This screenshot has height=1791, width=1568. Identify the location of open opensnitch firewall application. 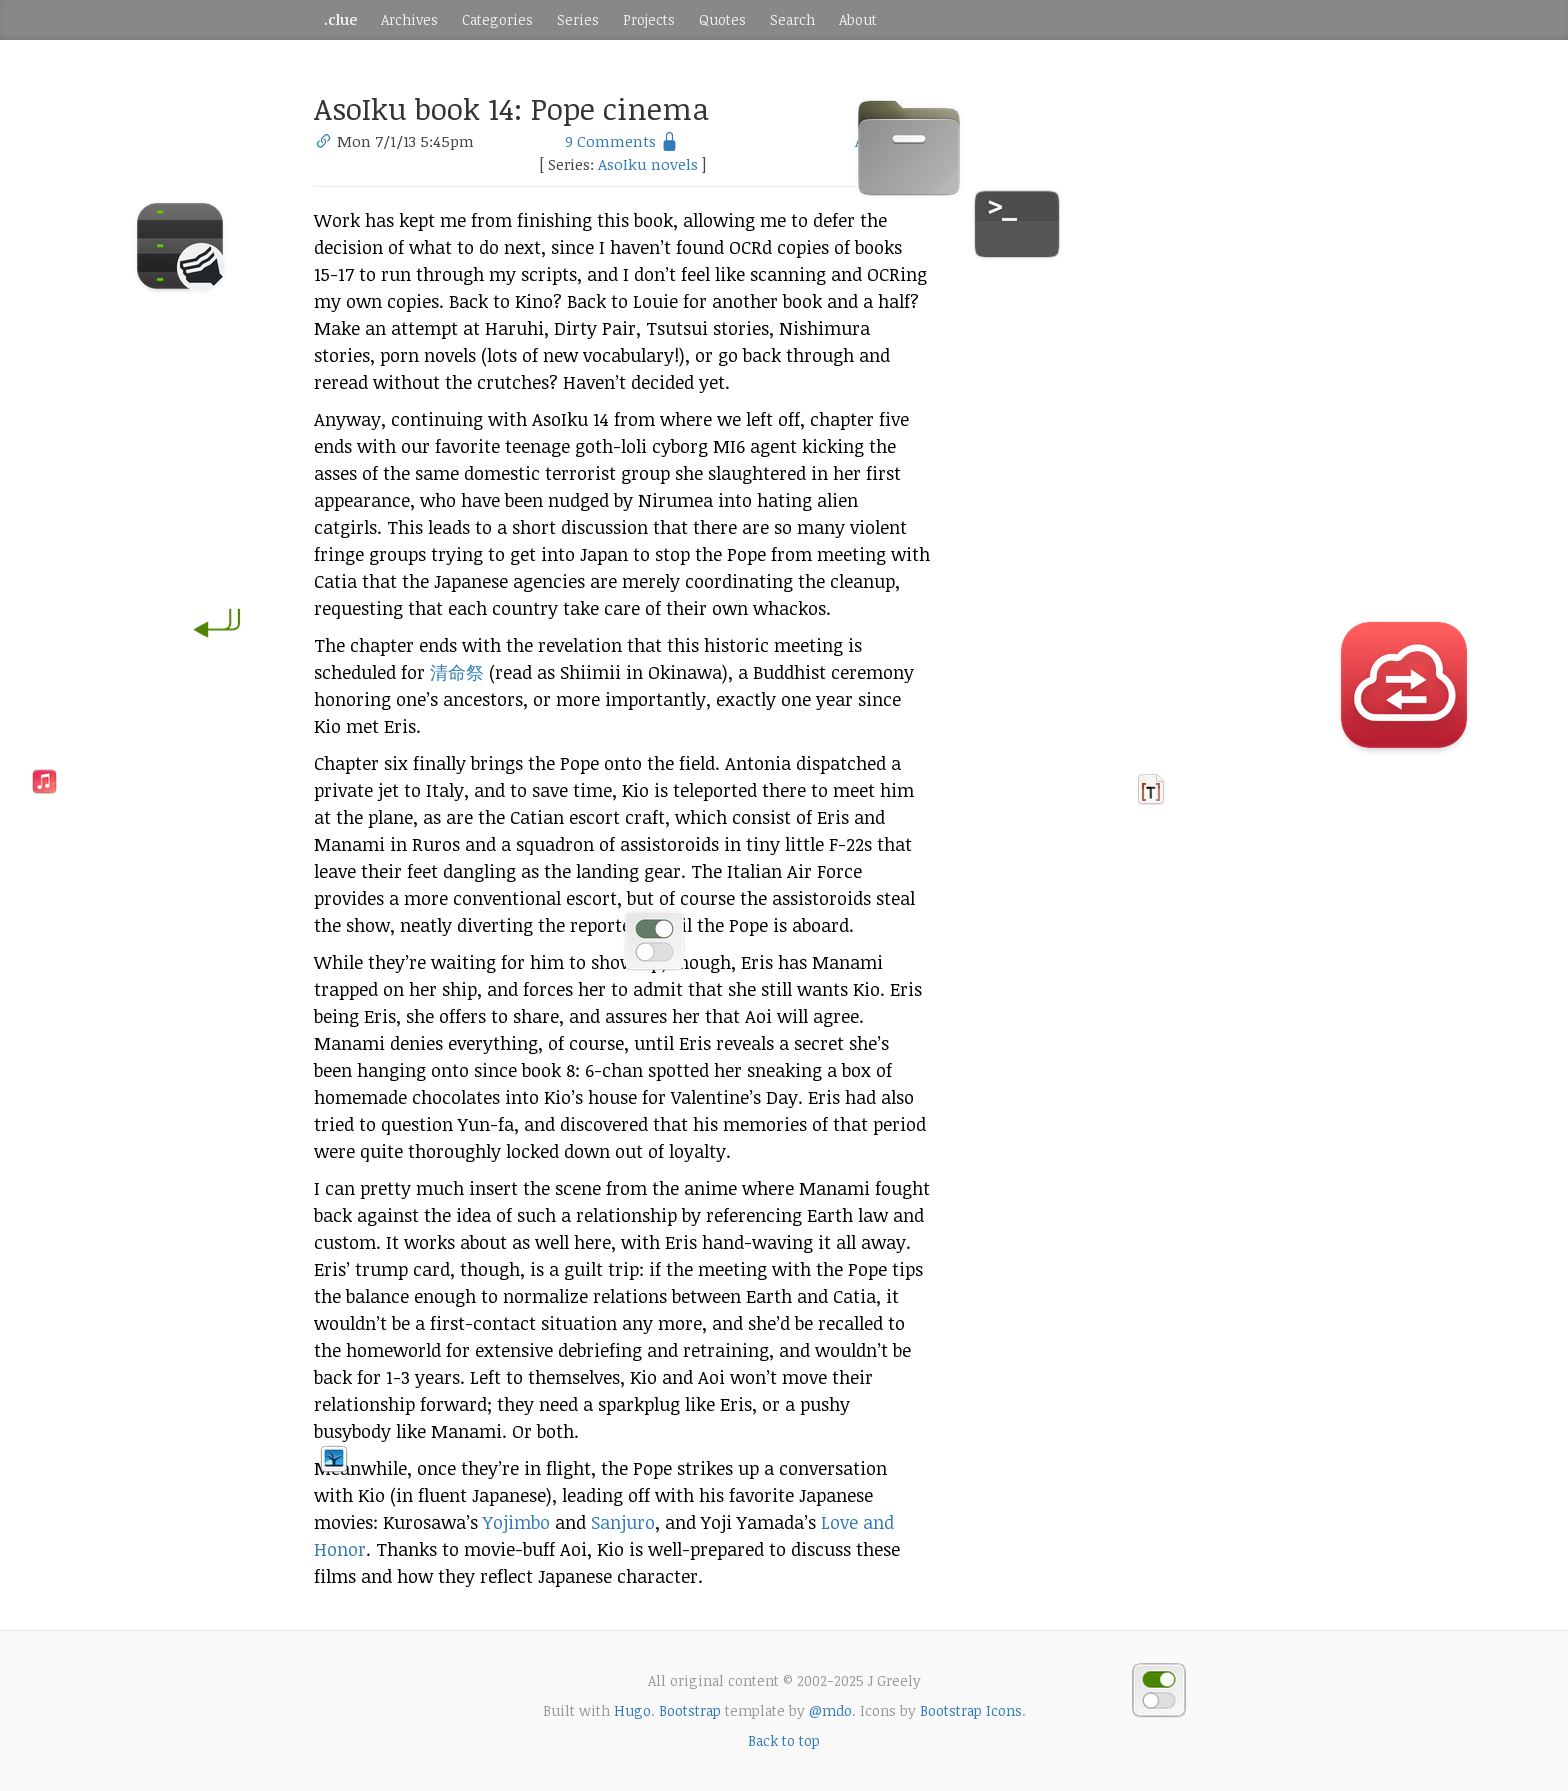
(1404, 685).